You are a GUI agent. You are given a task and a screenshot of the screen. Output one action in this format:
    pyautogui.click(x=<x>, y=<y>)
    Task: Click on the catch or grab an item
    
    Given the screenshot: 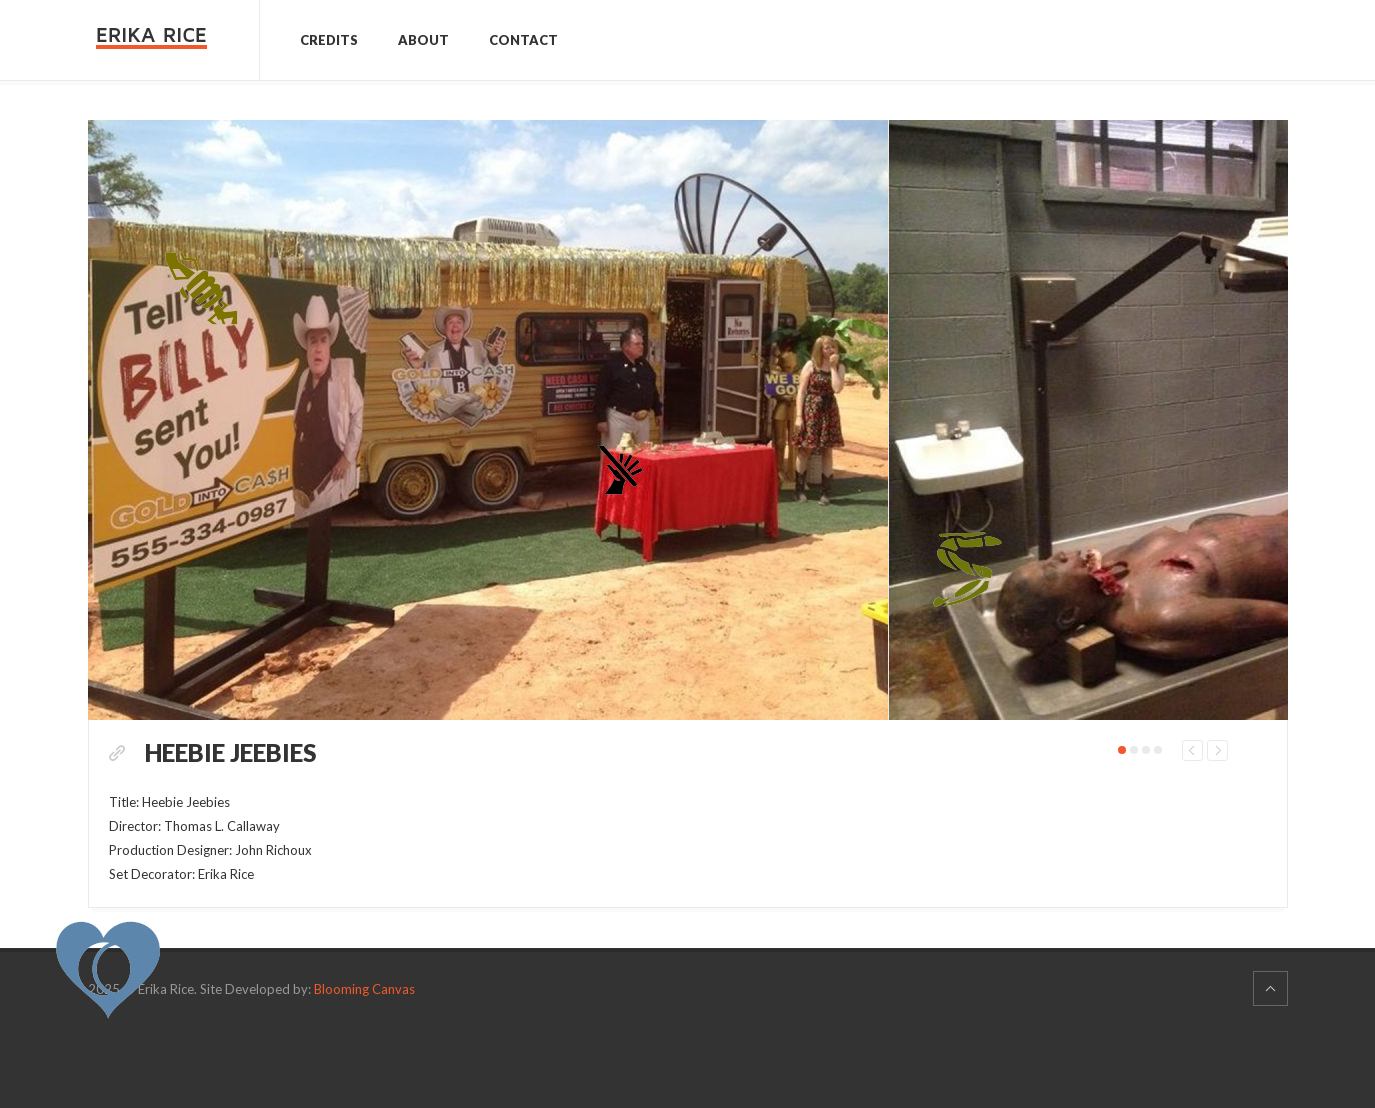 What is the action you would take?
    pyautogui.click(x=620, y=470)
    